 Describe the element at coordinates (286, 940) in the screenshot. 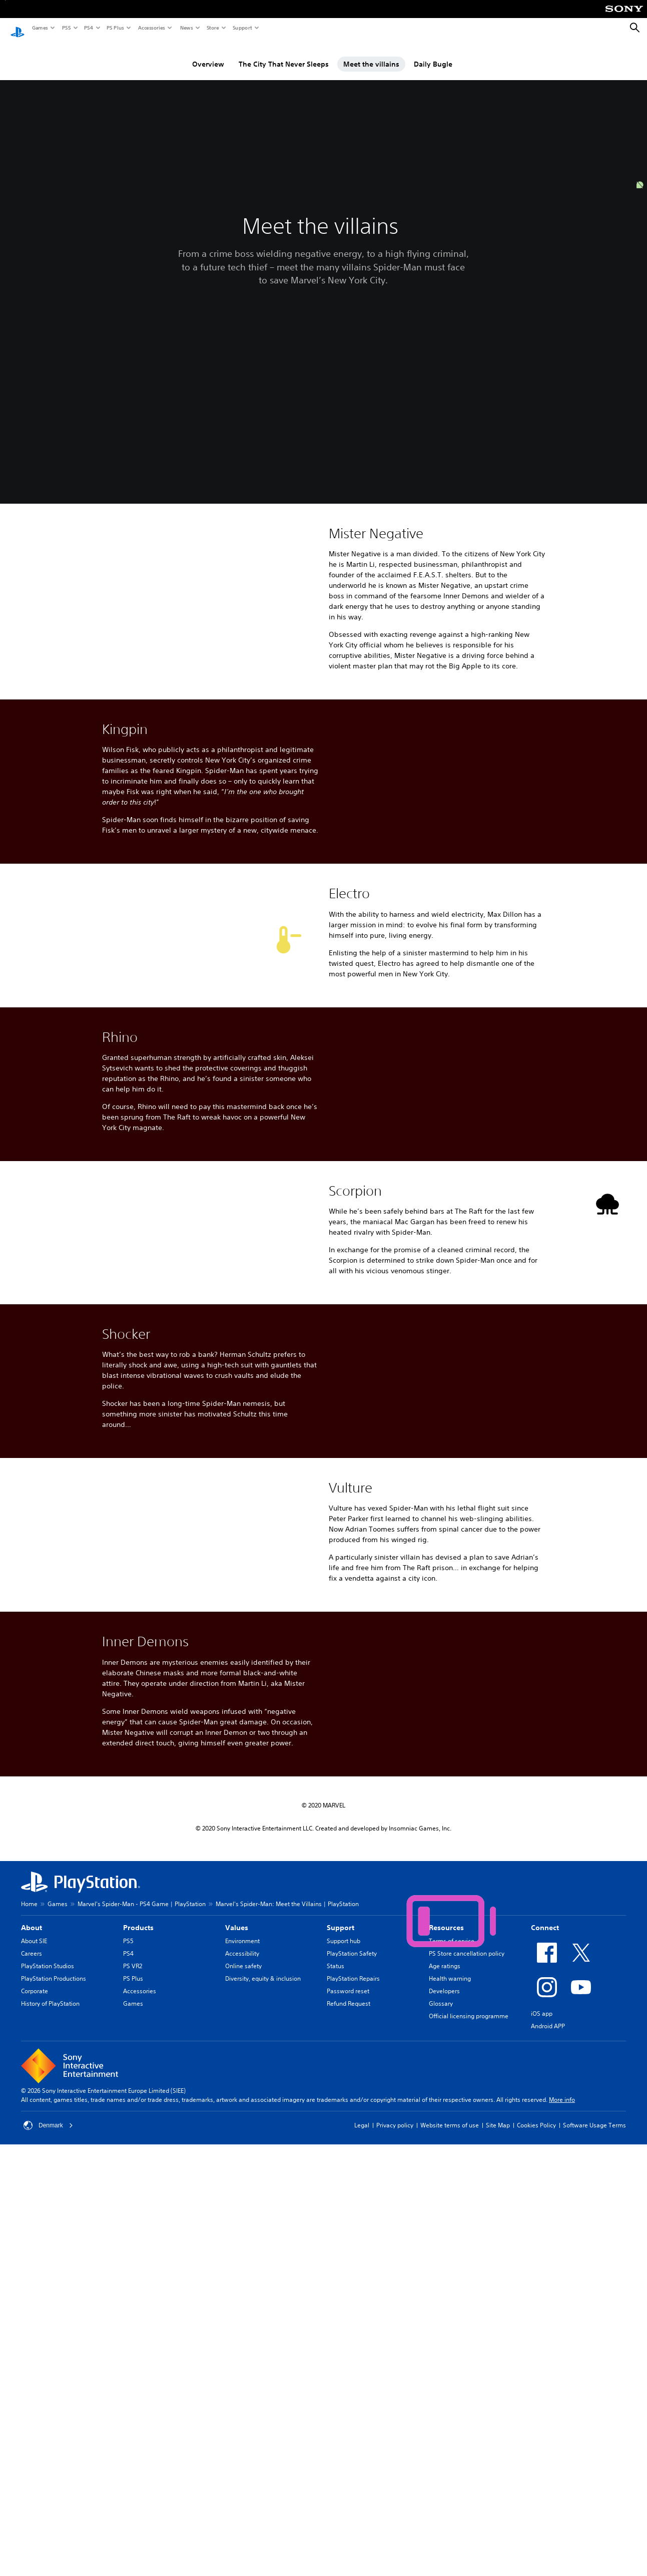

I see `decrease temperature setting` at that location.